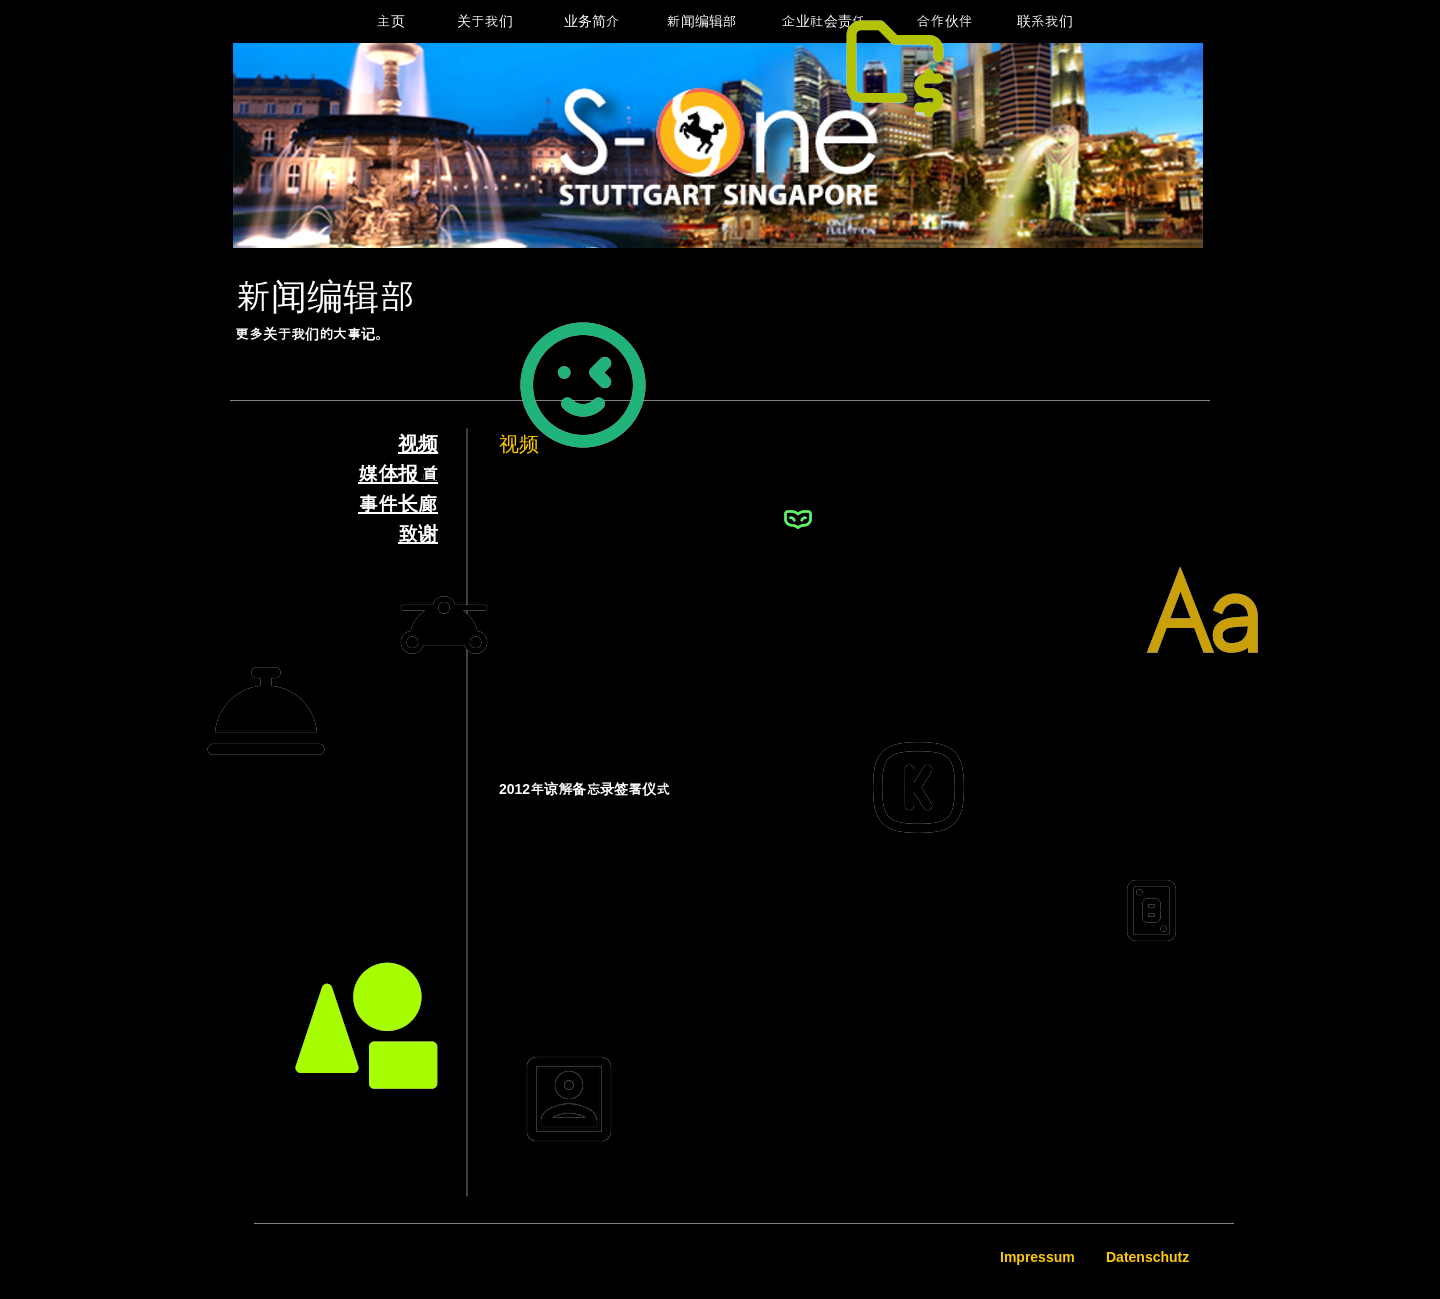 This screenshot has height=1299, width=1440. Describe the element at coordinates (918, 787) in the screenshot. I see `indicates a keyboard shortcut or hotkey` at that location.